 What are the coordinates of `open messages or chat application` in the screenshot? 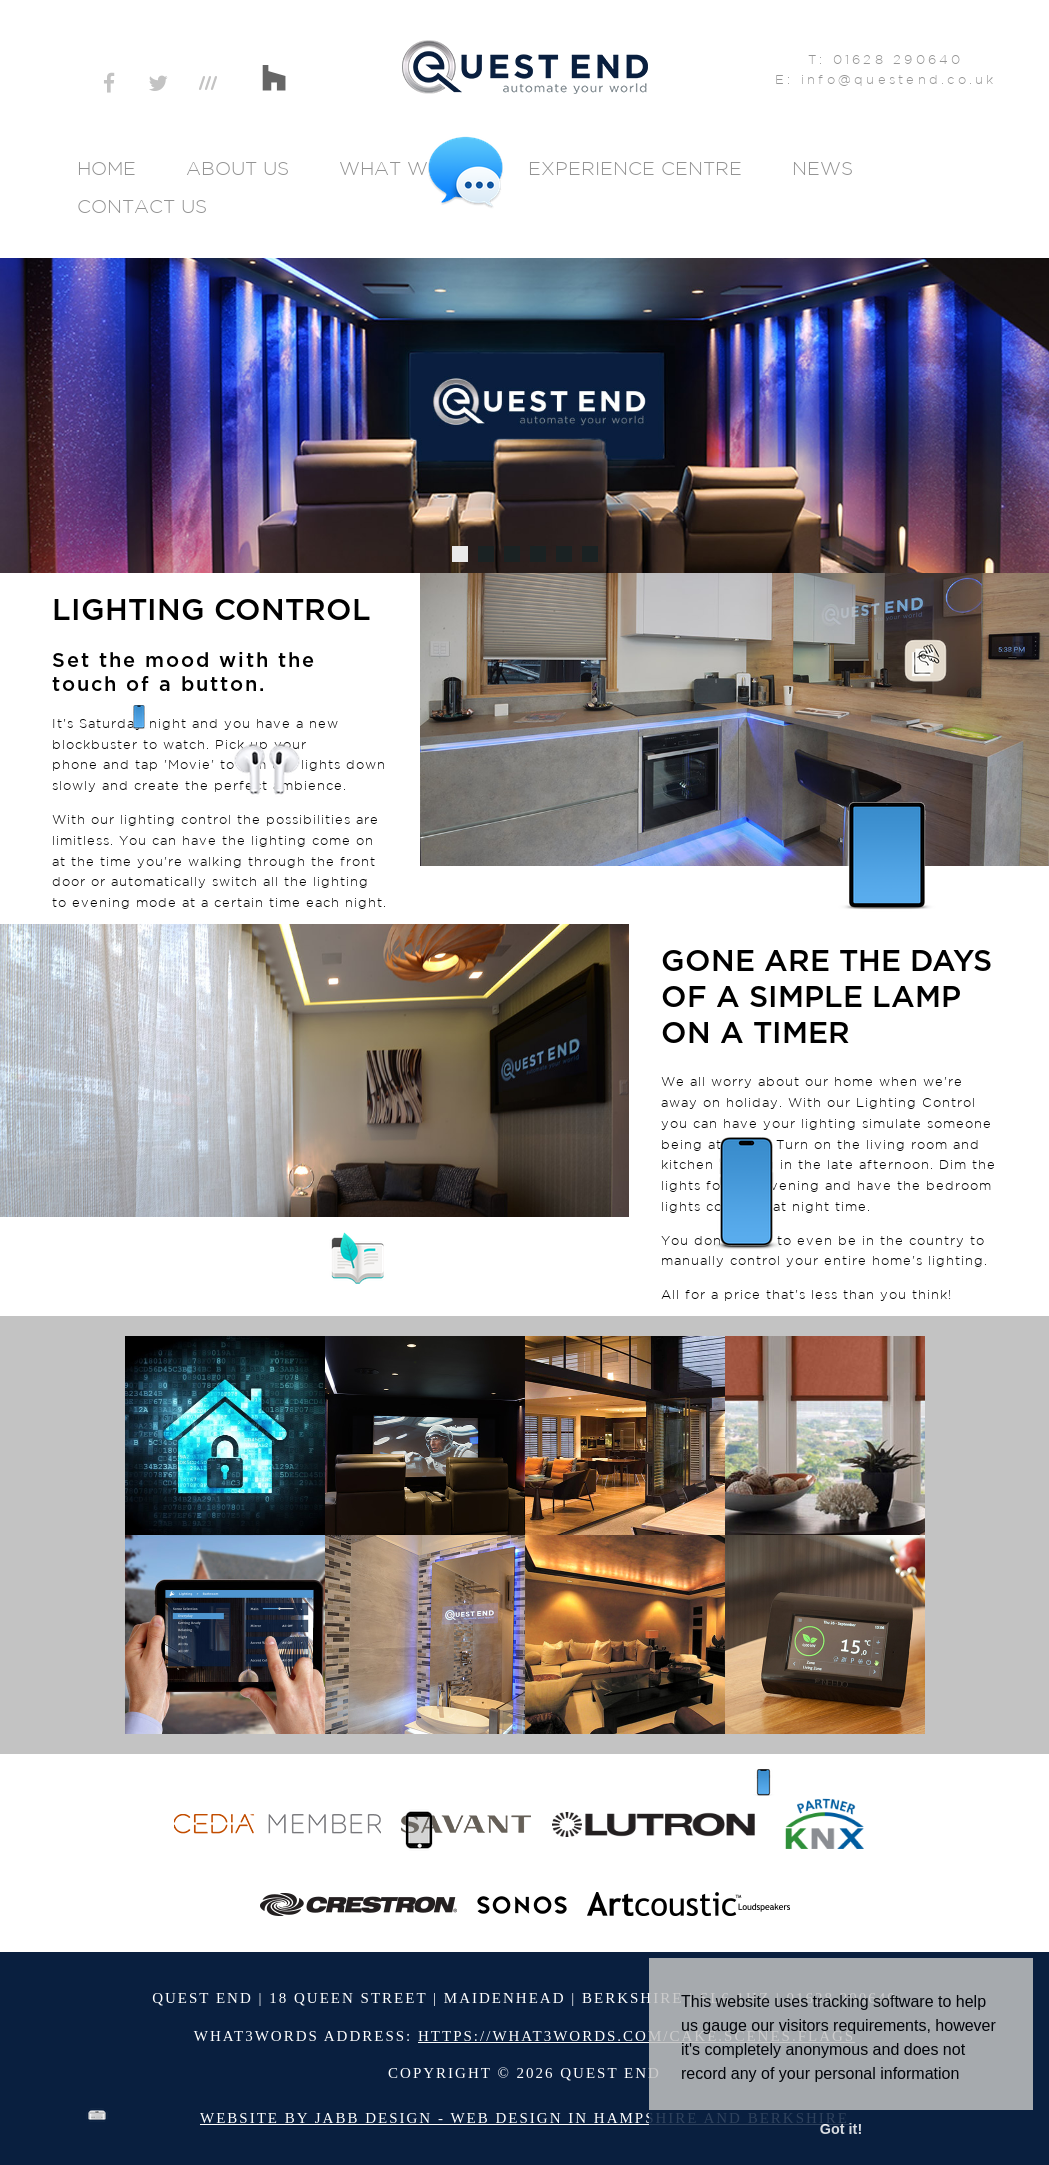 It's located at (465, 170).